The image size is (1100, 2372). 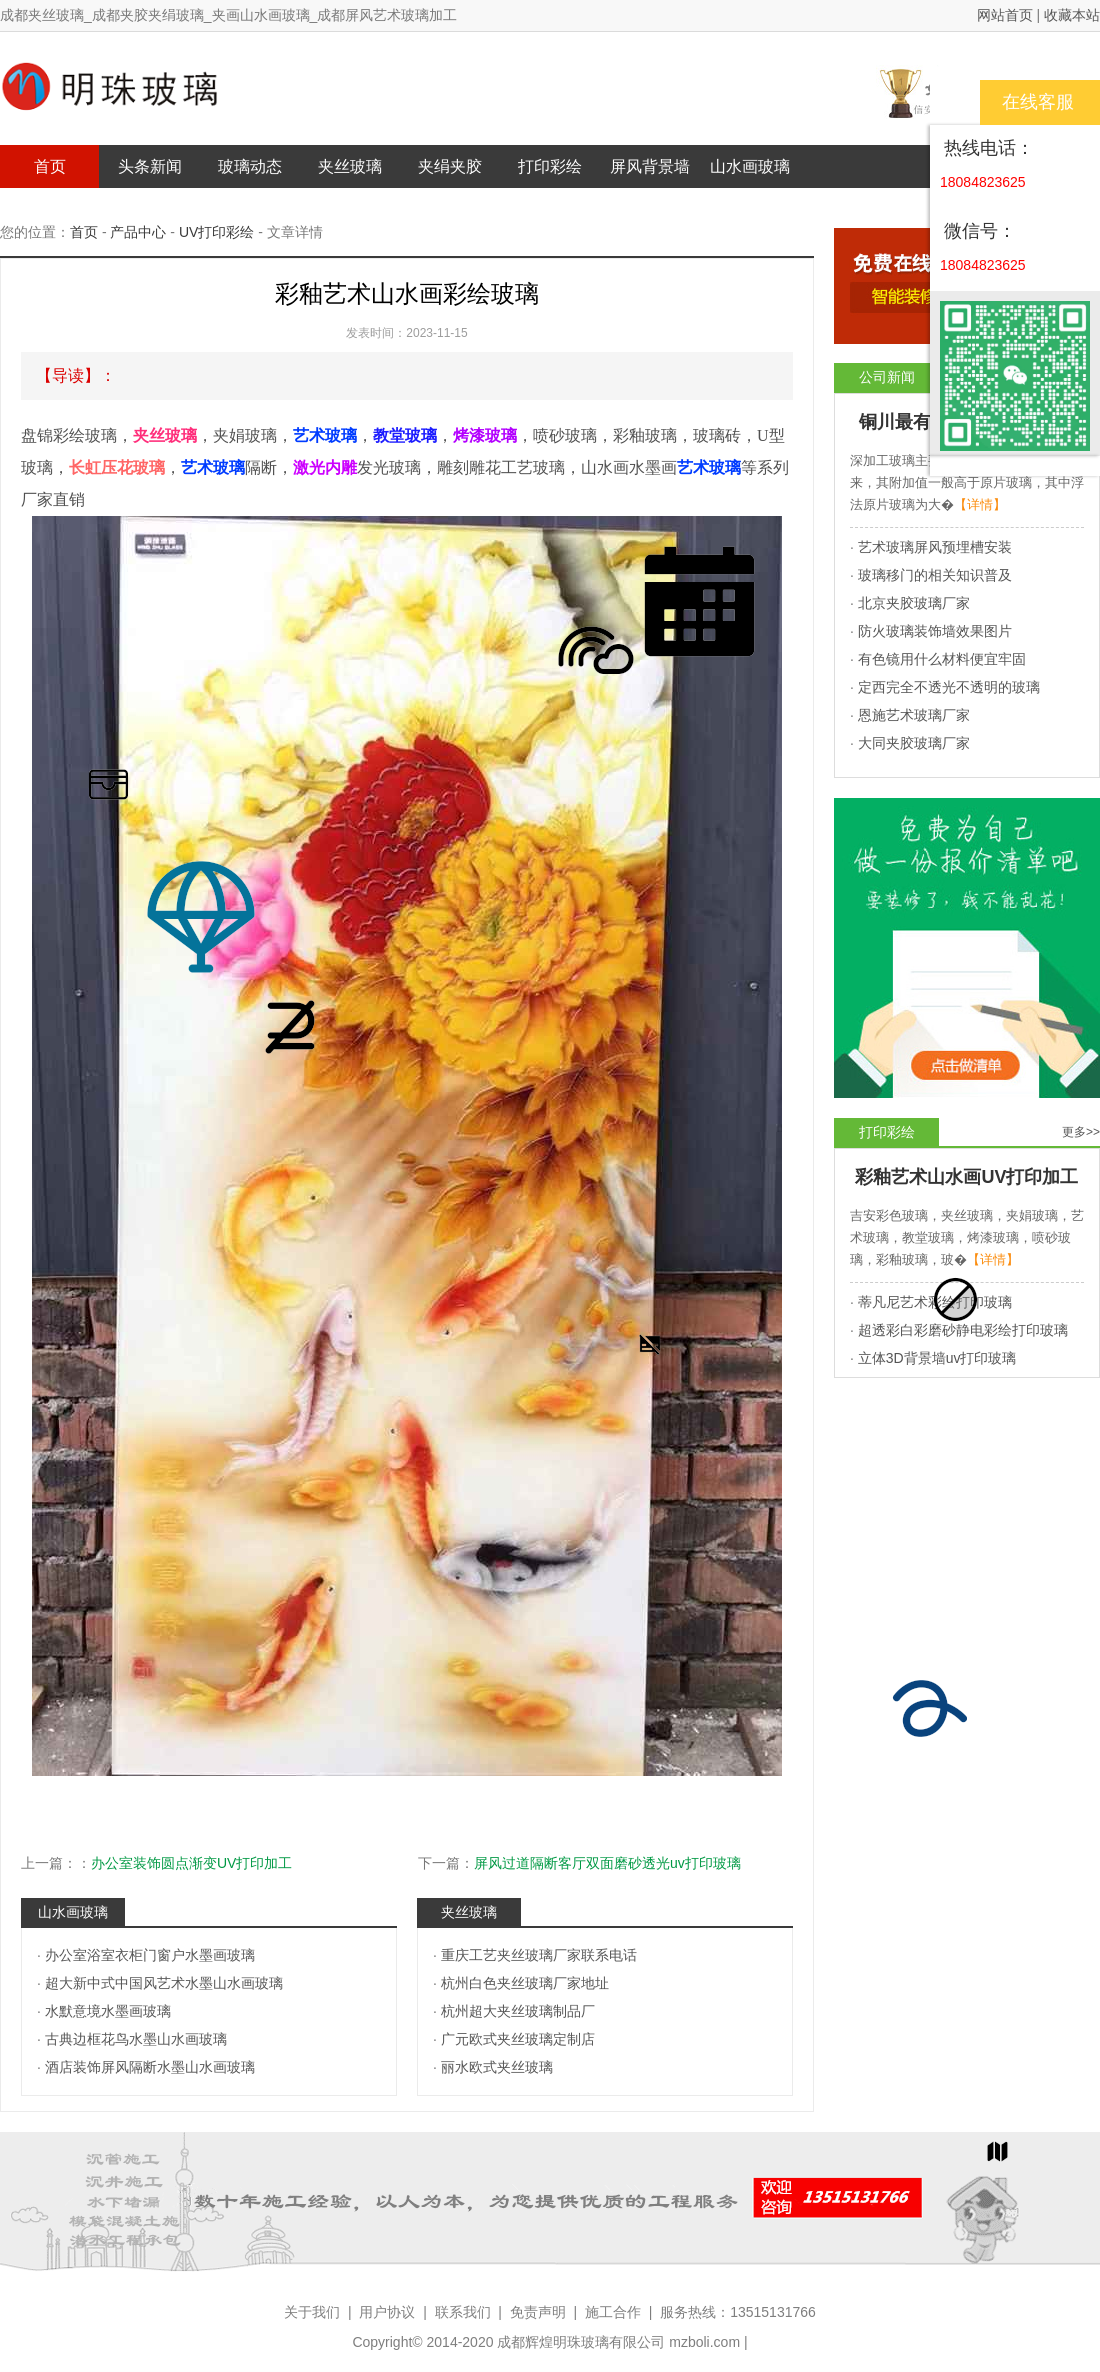 I want to click on open the map view, so click(x=997, y=2151).